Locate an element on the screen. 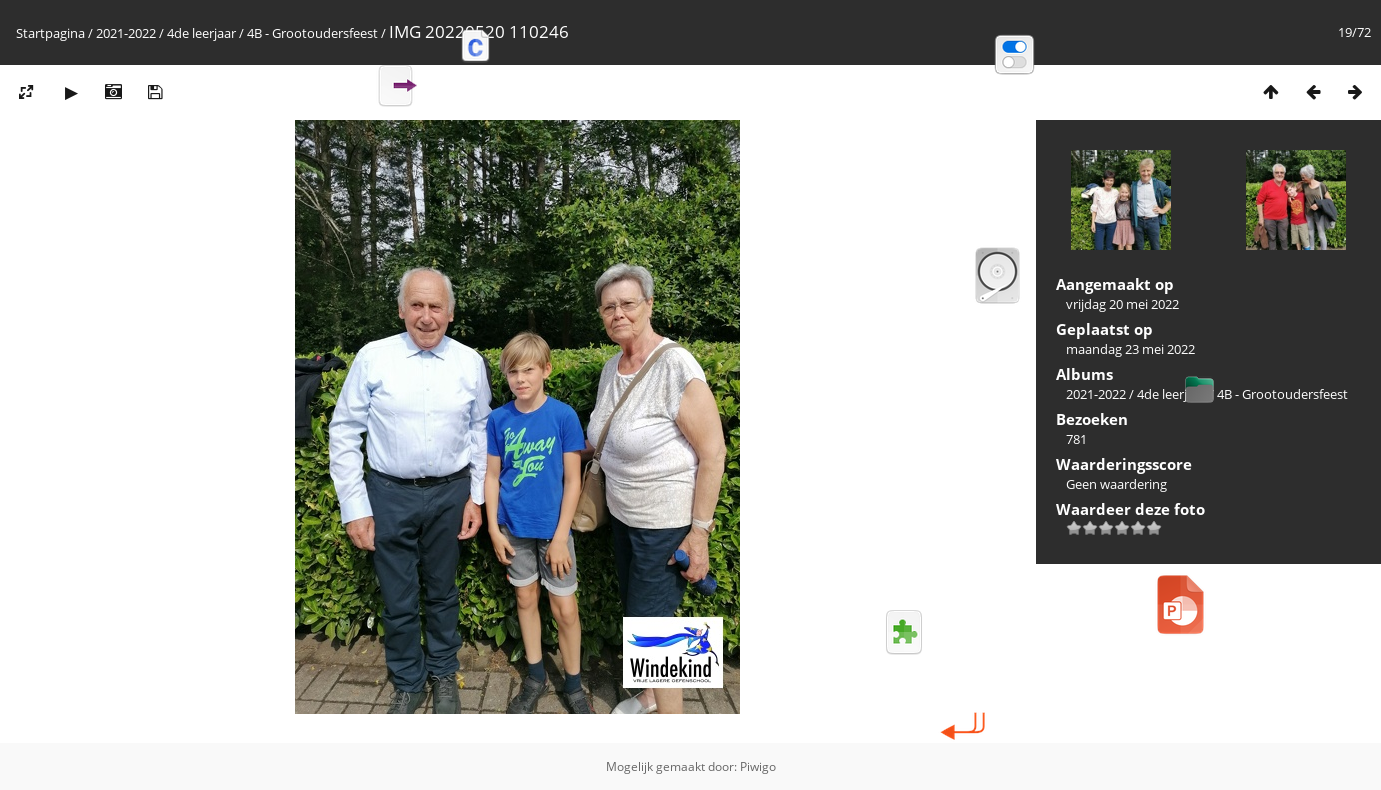 The width and height of the screenshot is (1381, 790). export document to another location or format is located at coordinates (395, 85).